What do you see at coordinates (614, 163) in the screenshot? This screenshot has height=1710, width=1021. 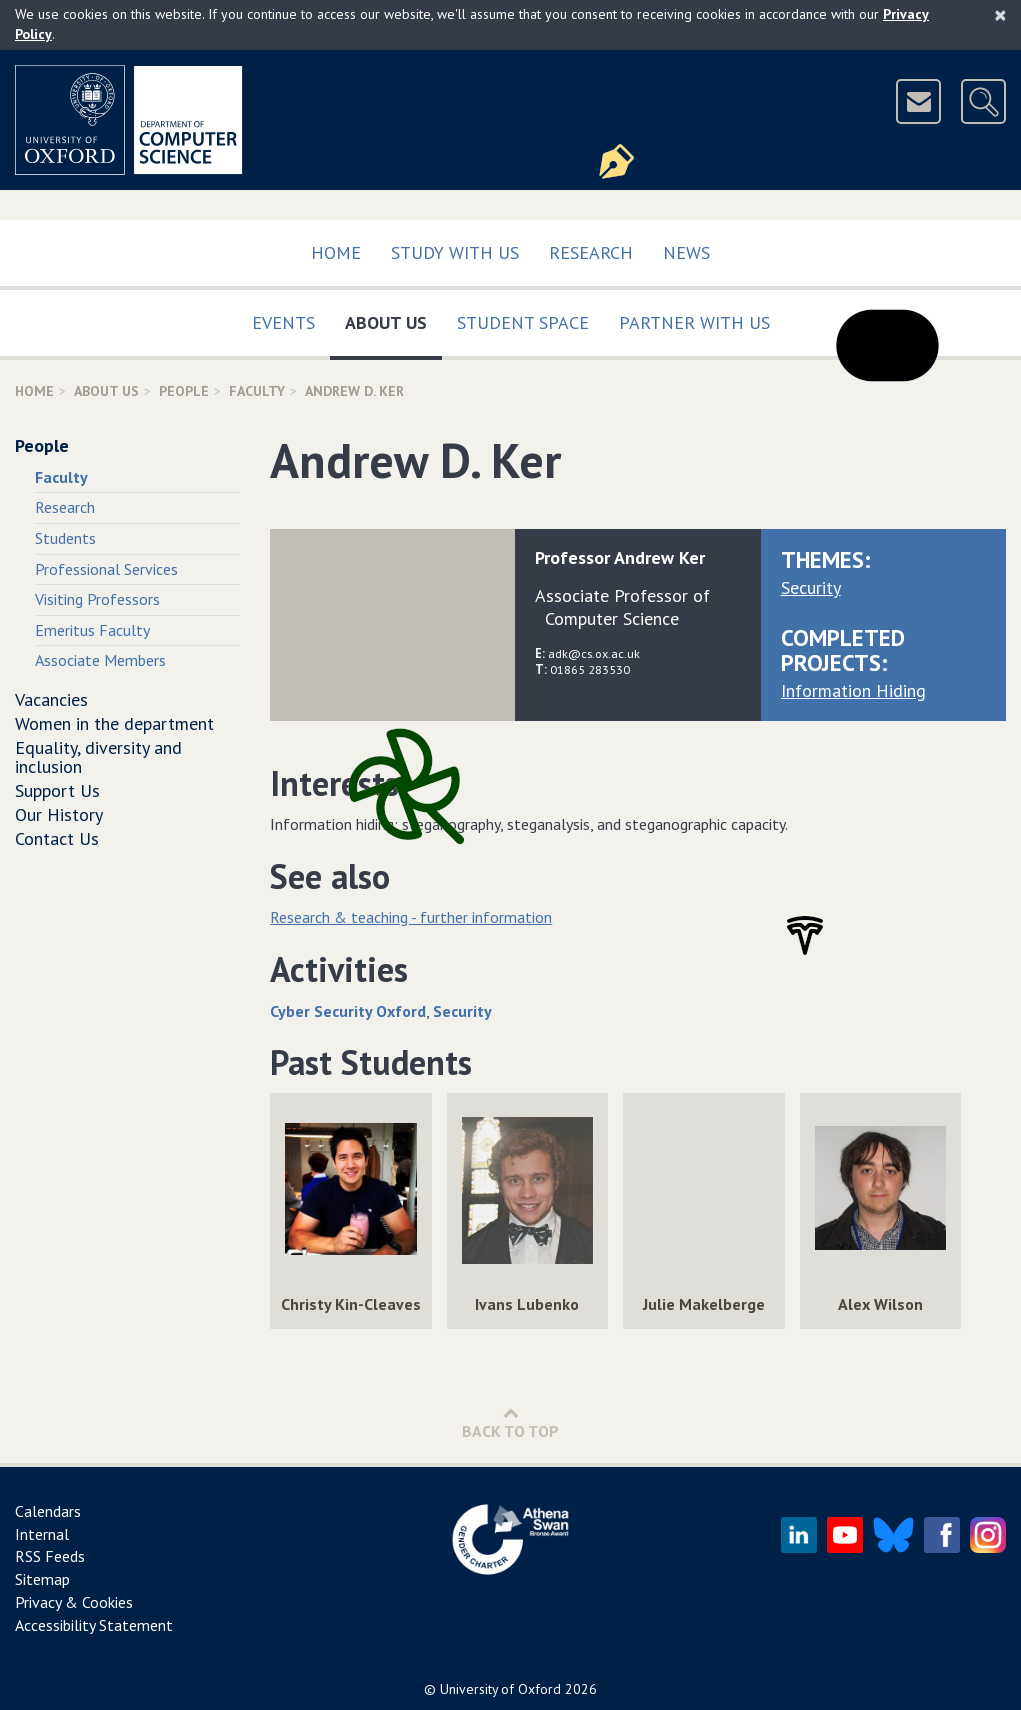 I see `access drawing or illustration tools` at bounding box center [614, 163].